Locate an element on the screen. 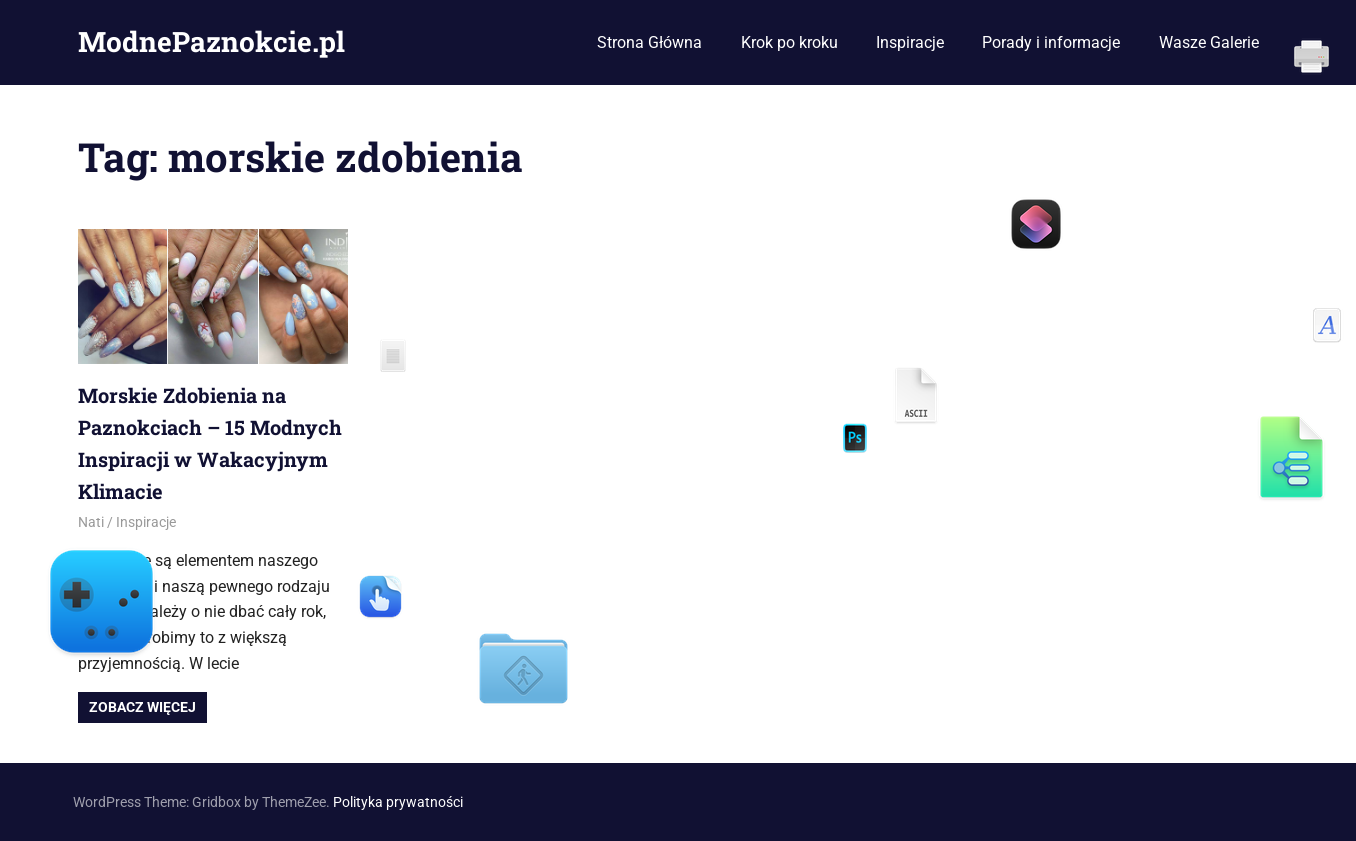 The width and height of the screenshot is (1356, 841). print the current document is located at coordinates (1311, 56).